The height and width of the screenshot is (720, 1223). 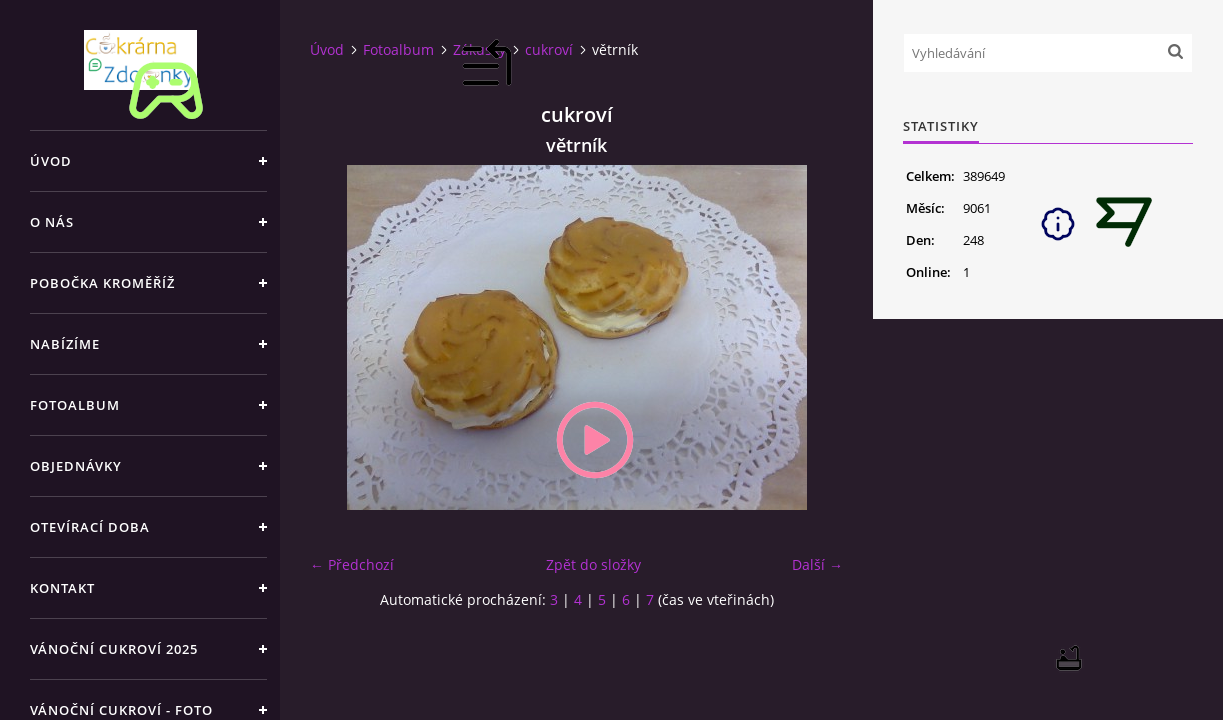 I want to click on open chat or messaging, so click(x=95, y=65).